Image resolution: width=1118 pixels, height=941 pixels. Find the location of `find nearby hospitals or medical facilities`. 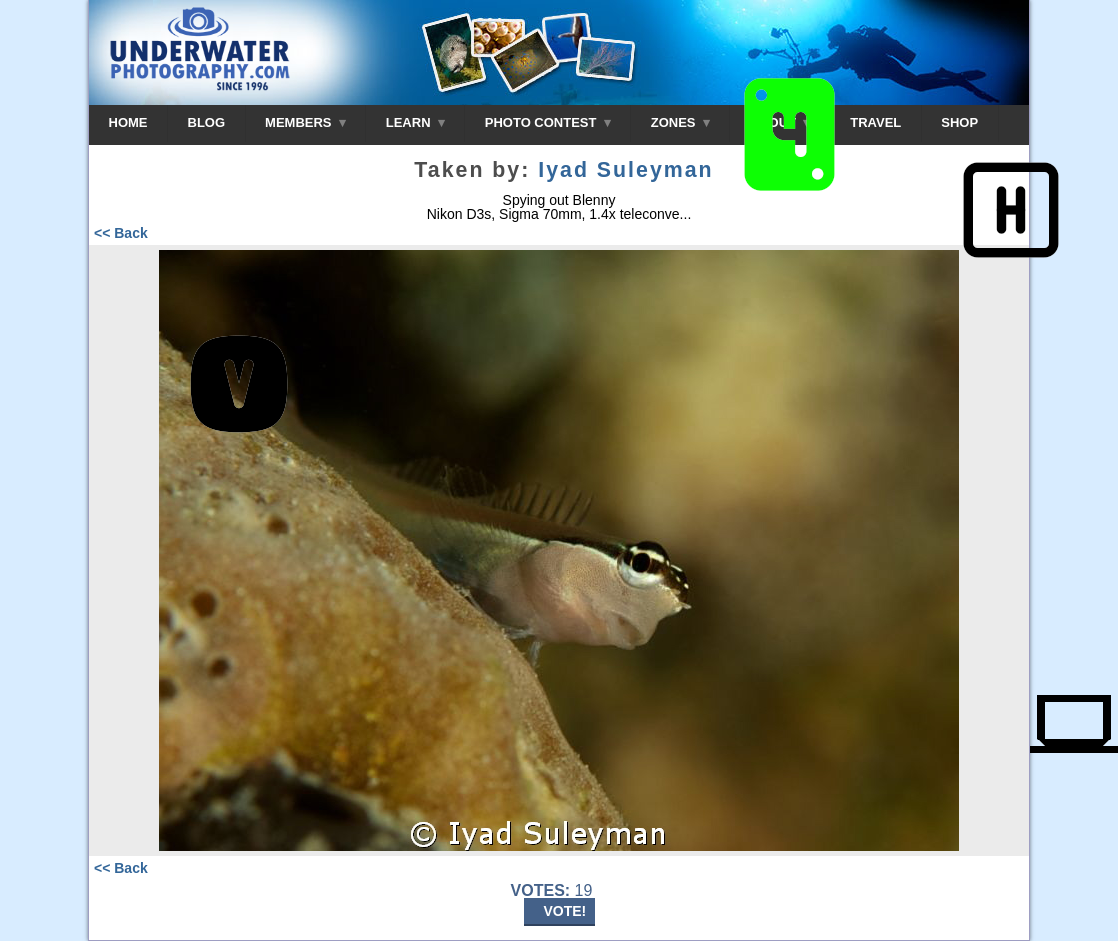

find nearby hospitals or medical facilities is located at coordinates (1011, 210).